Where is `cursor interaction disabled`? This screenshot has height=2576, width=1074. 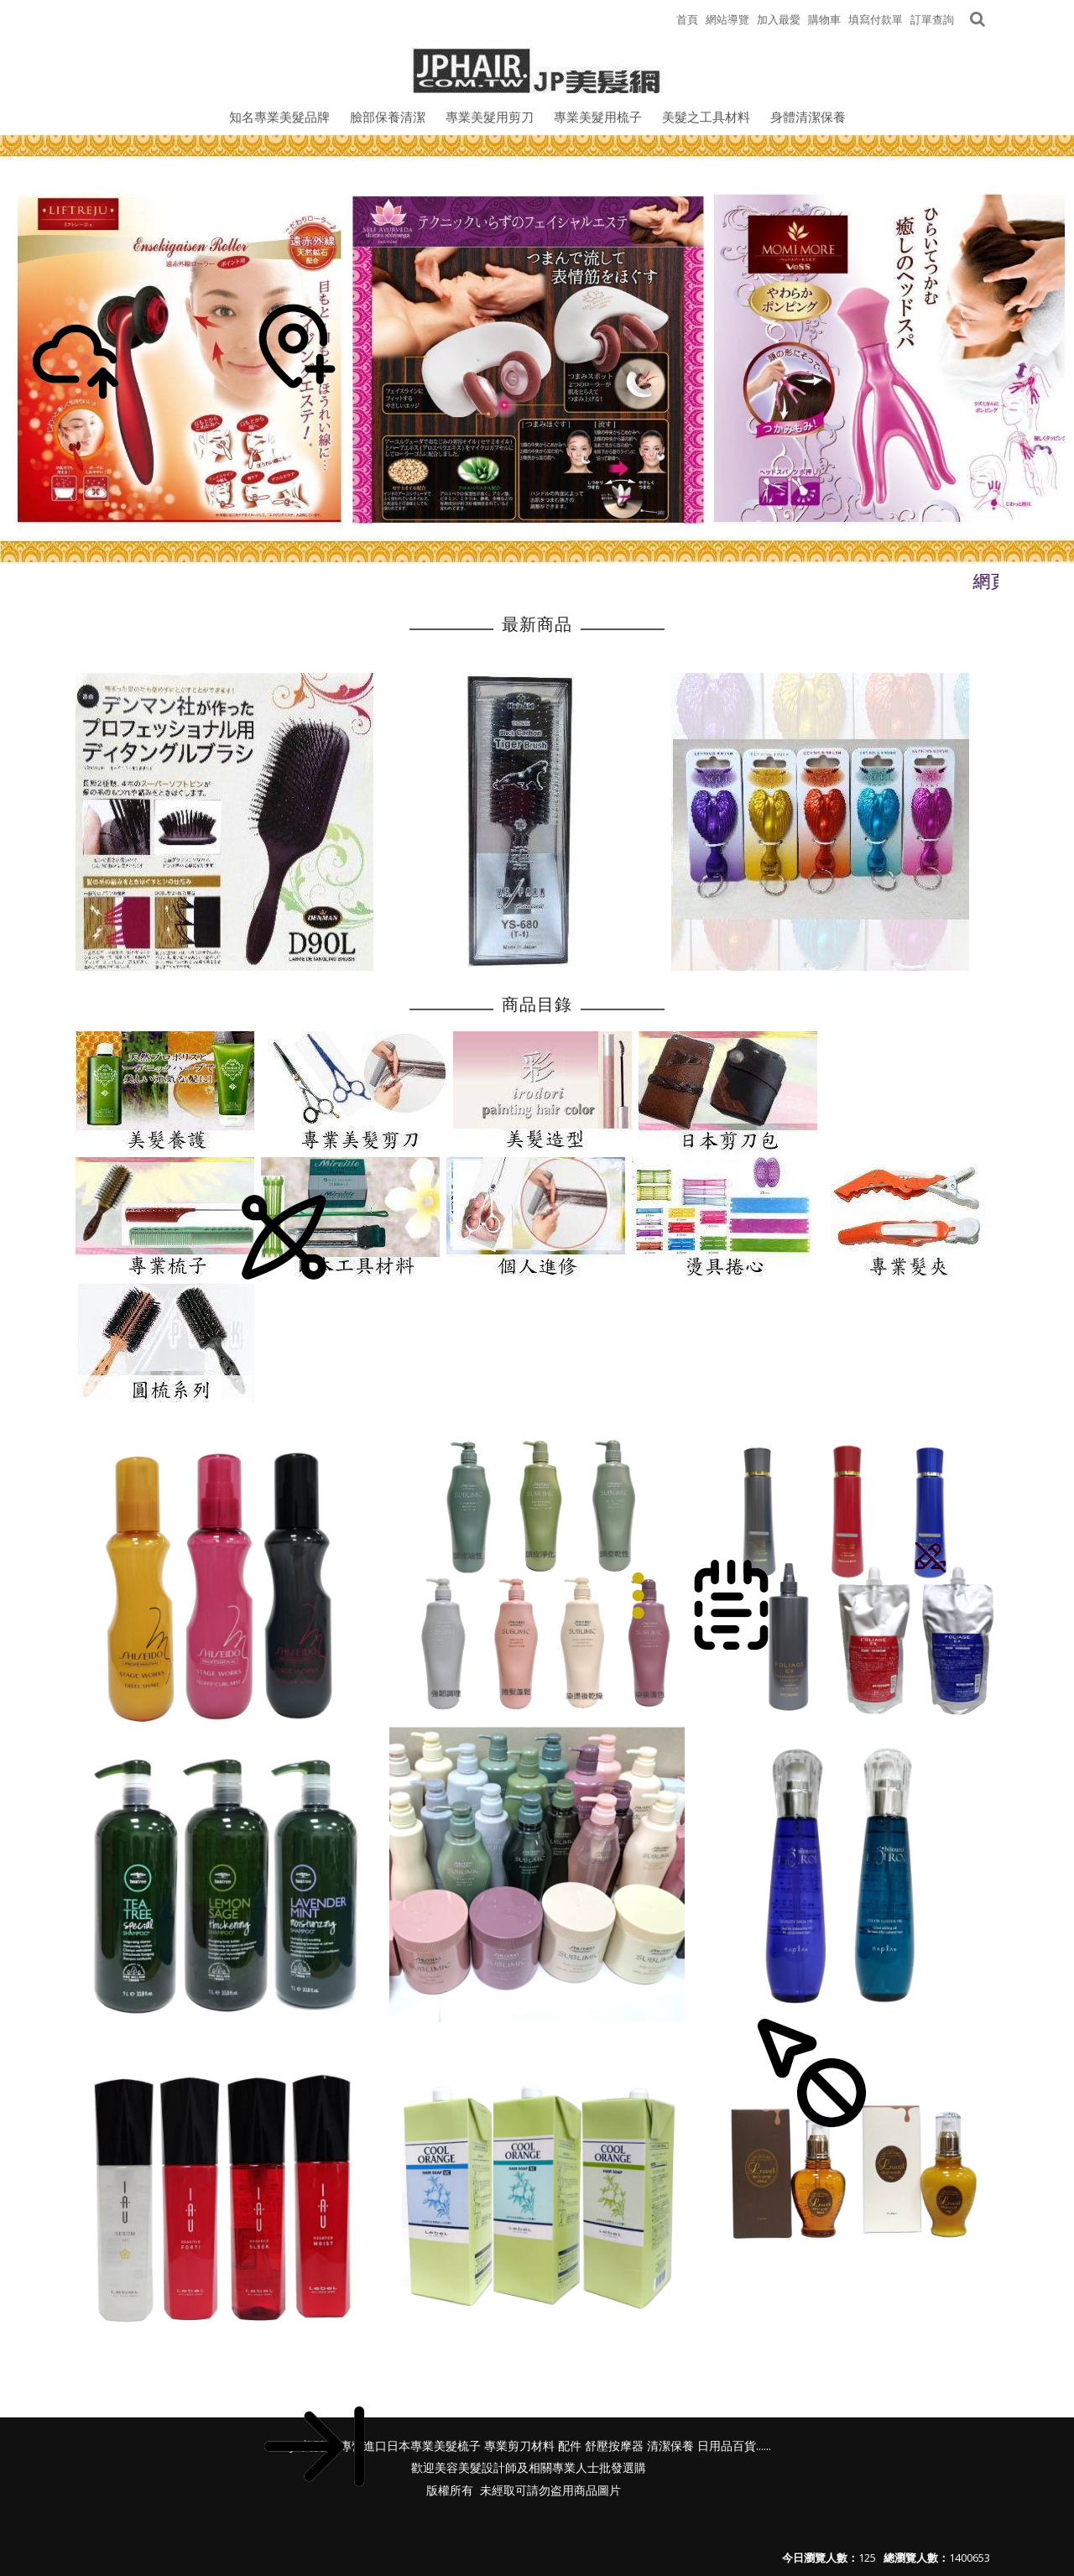 cursor interaction disabled is located at coordinates (811, 2073).